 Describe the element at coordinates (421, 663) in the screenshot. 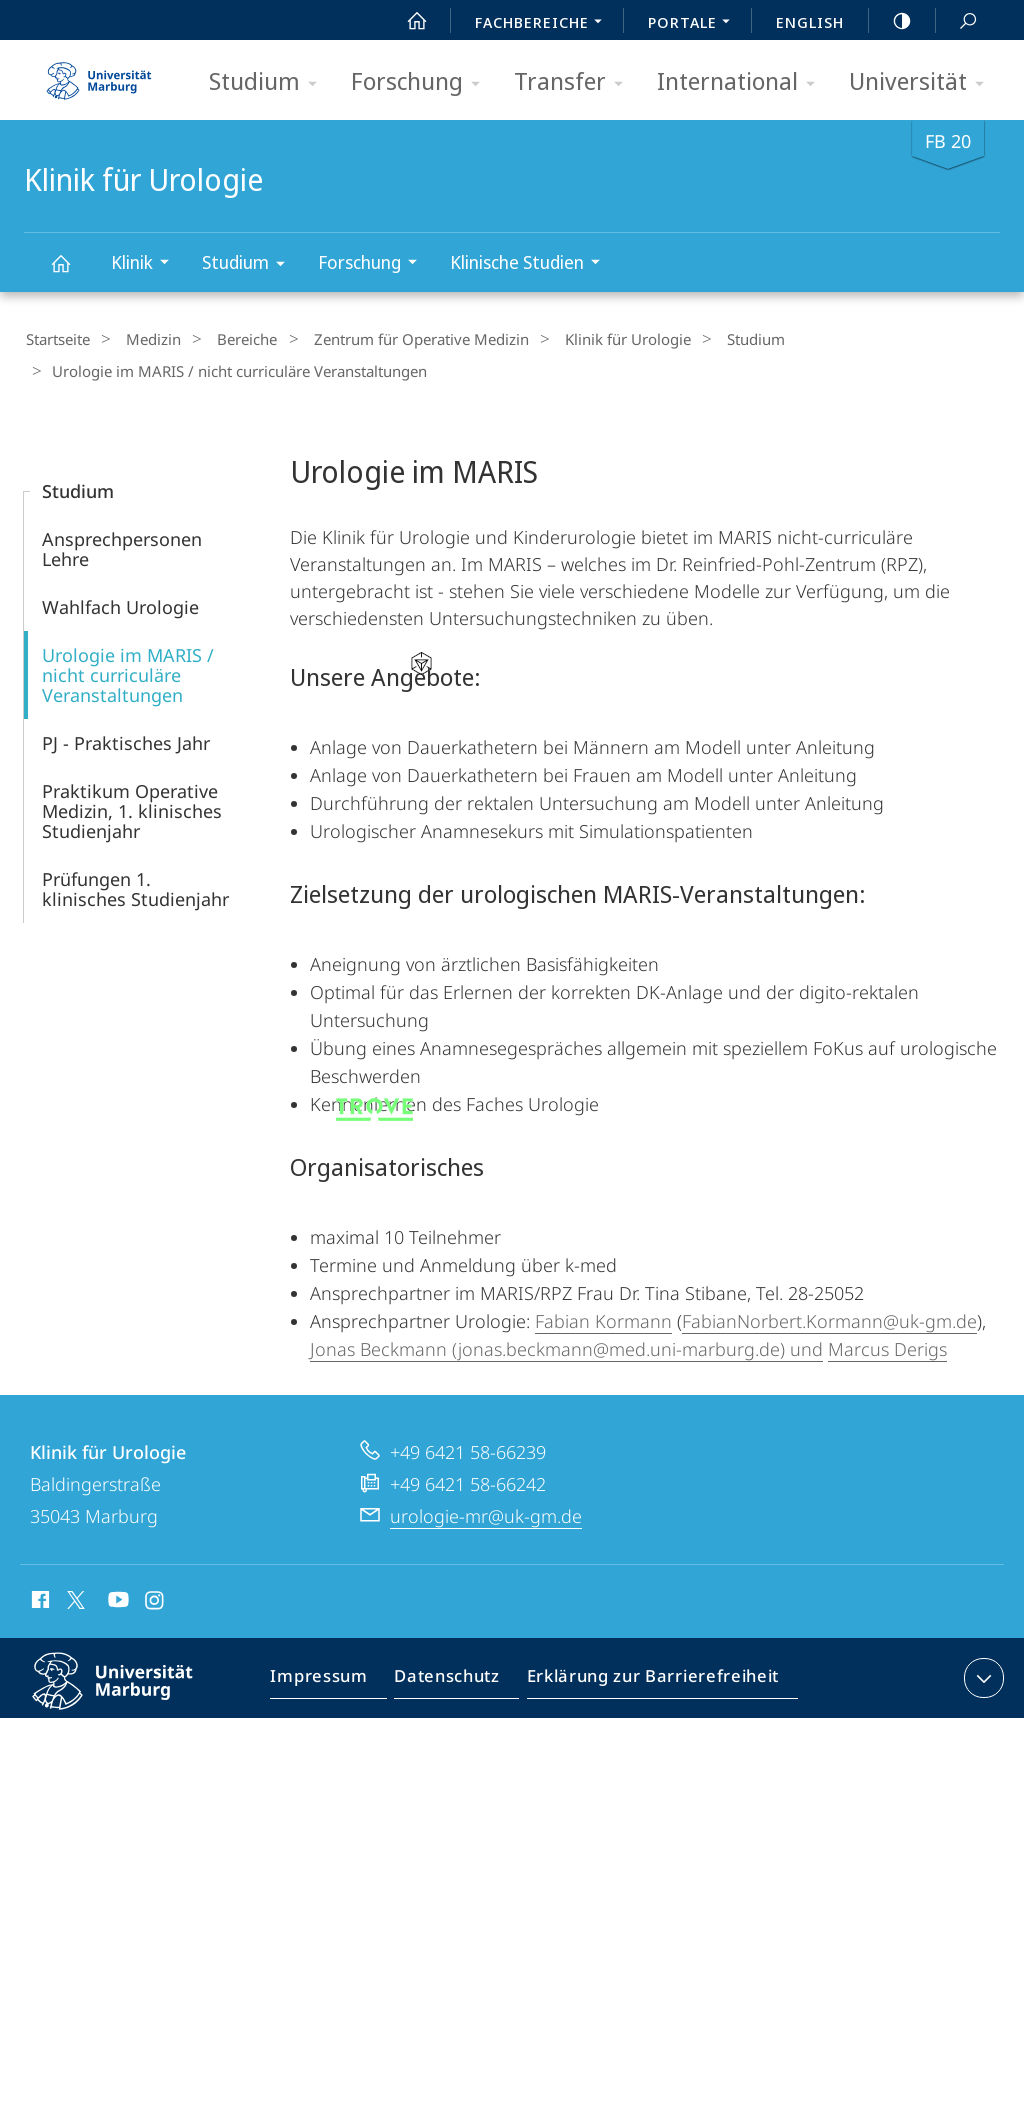

I see `open the Ingress app` at that location.